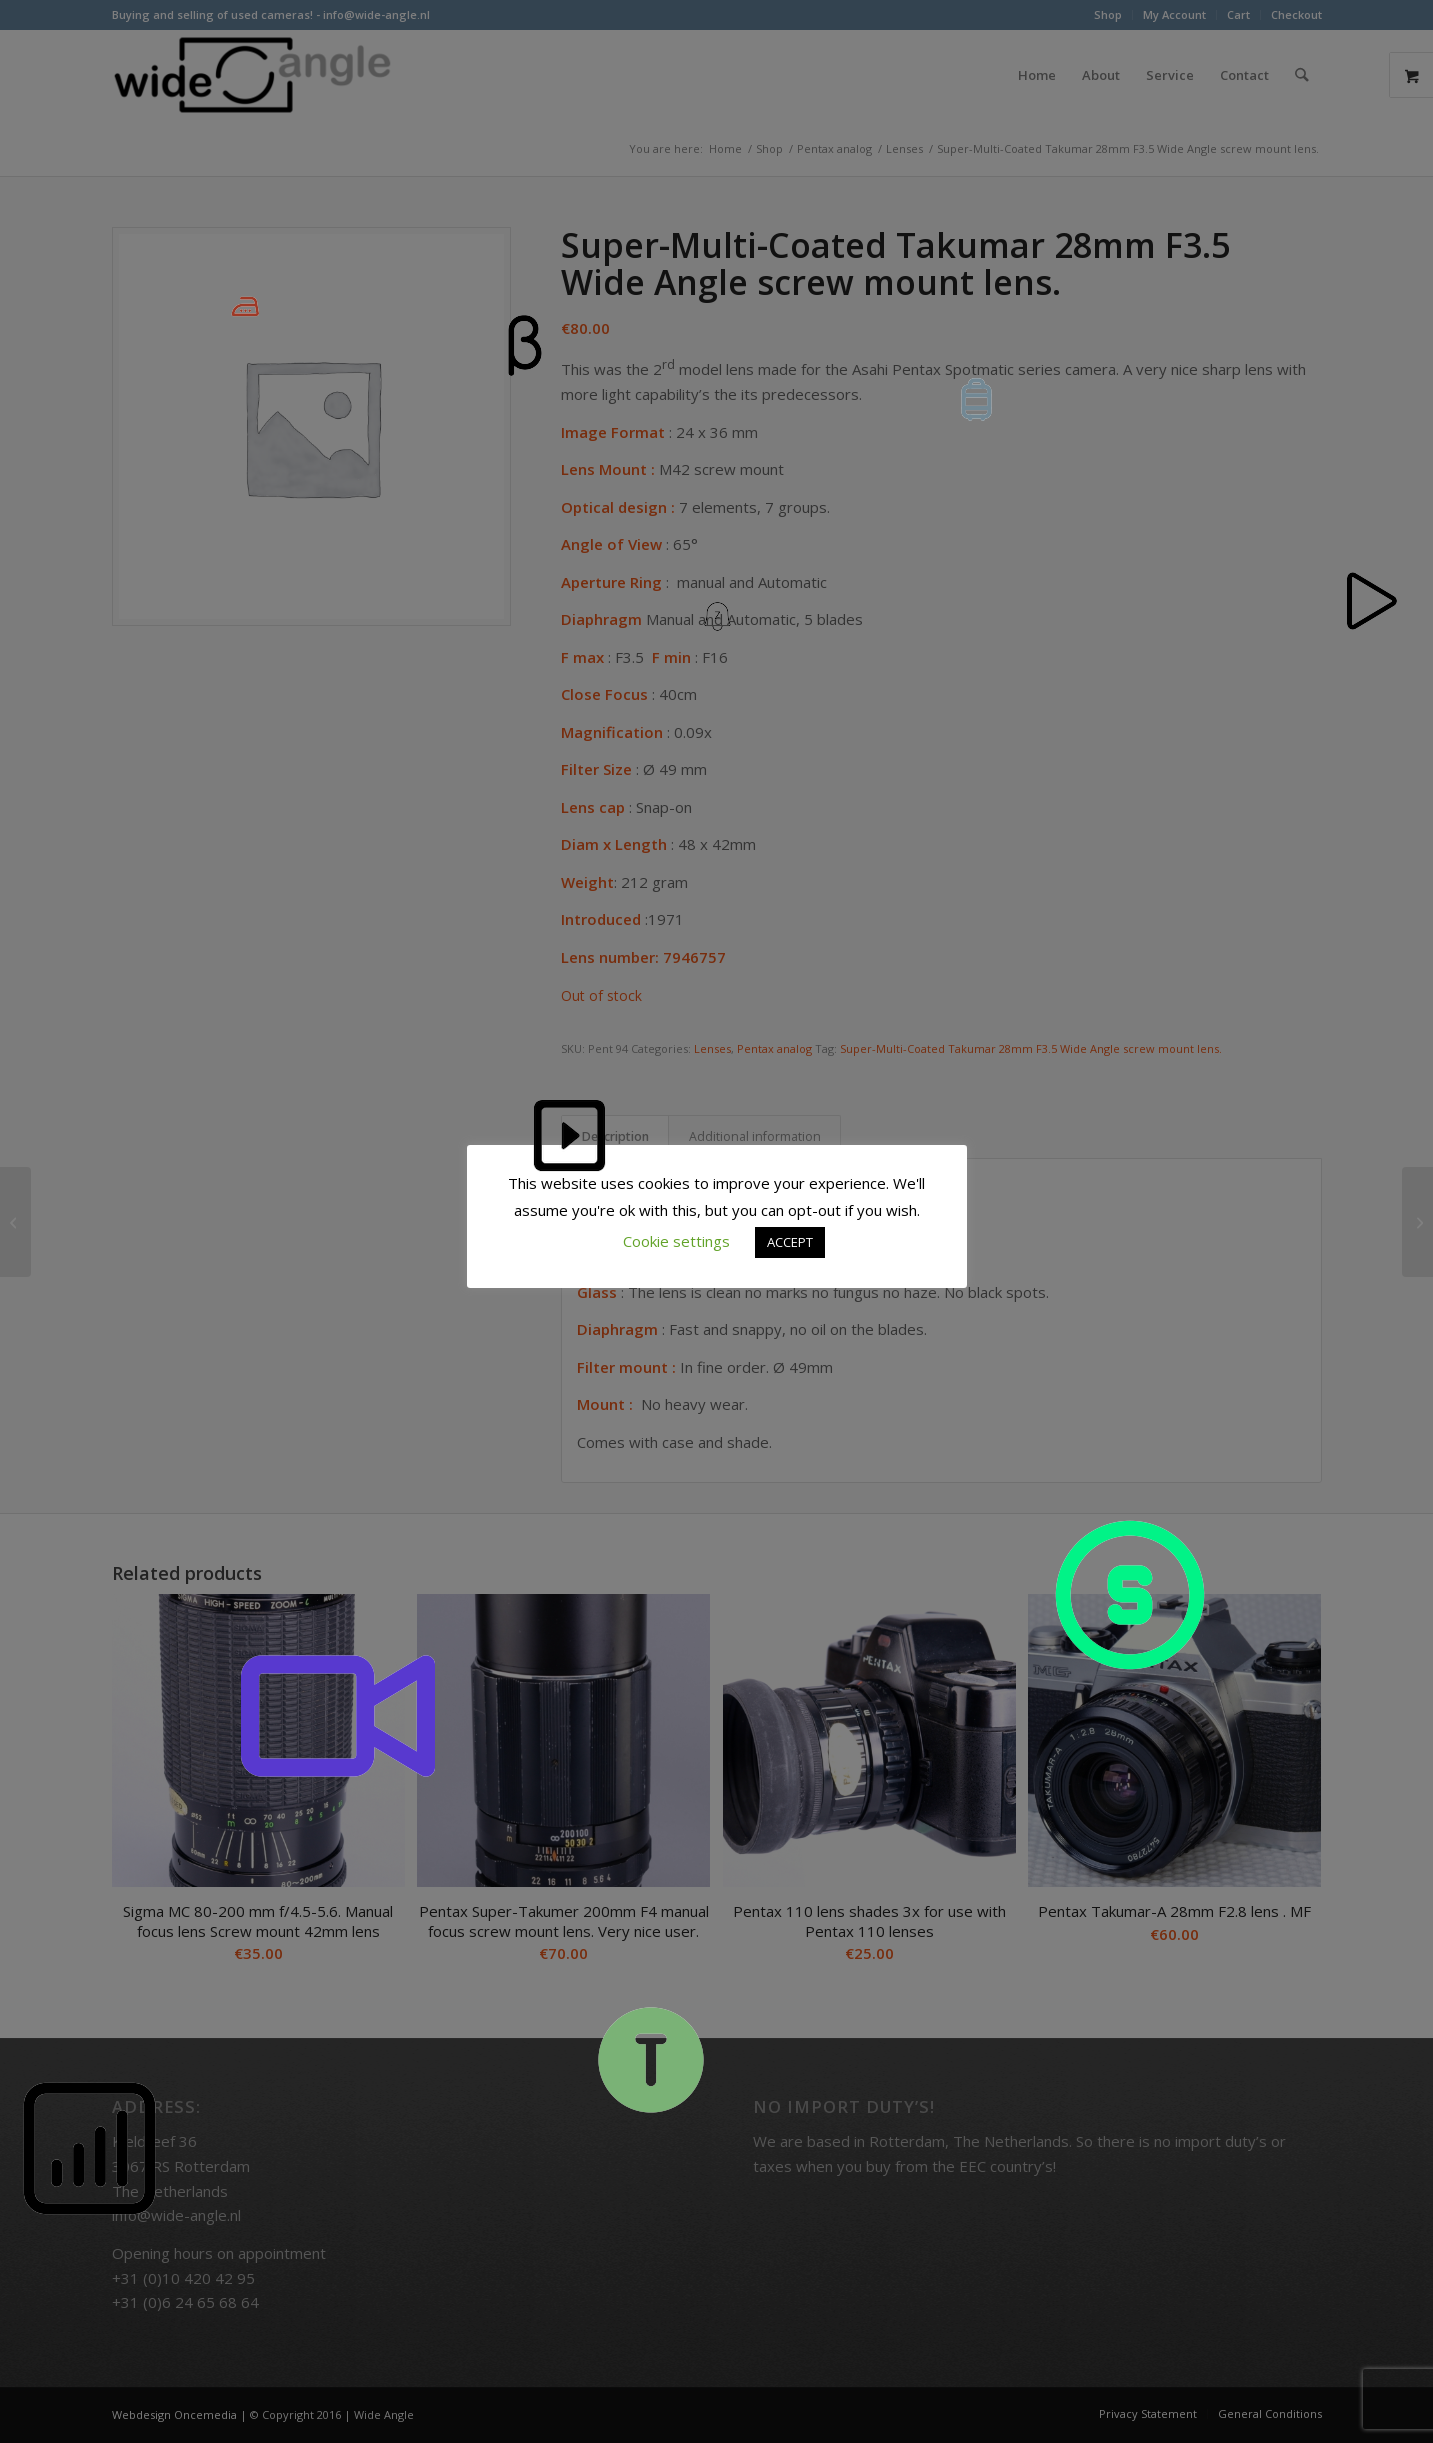  Describe the element at coordinates (651, 2060) in the screenshot. I see `indicates text or typography settings` at that location.